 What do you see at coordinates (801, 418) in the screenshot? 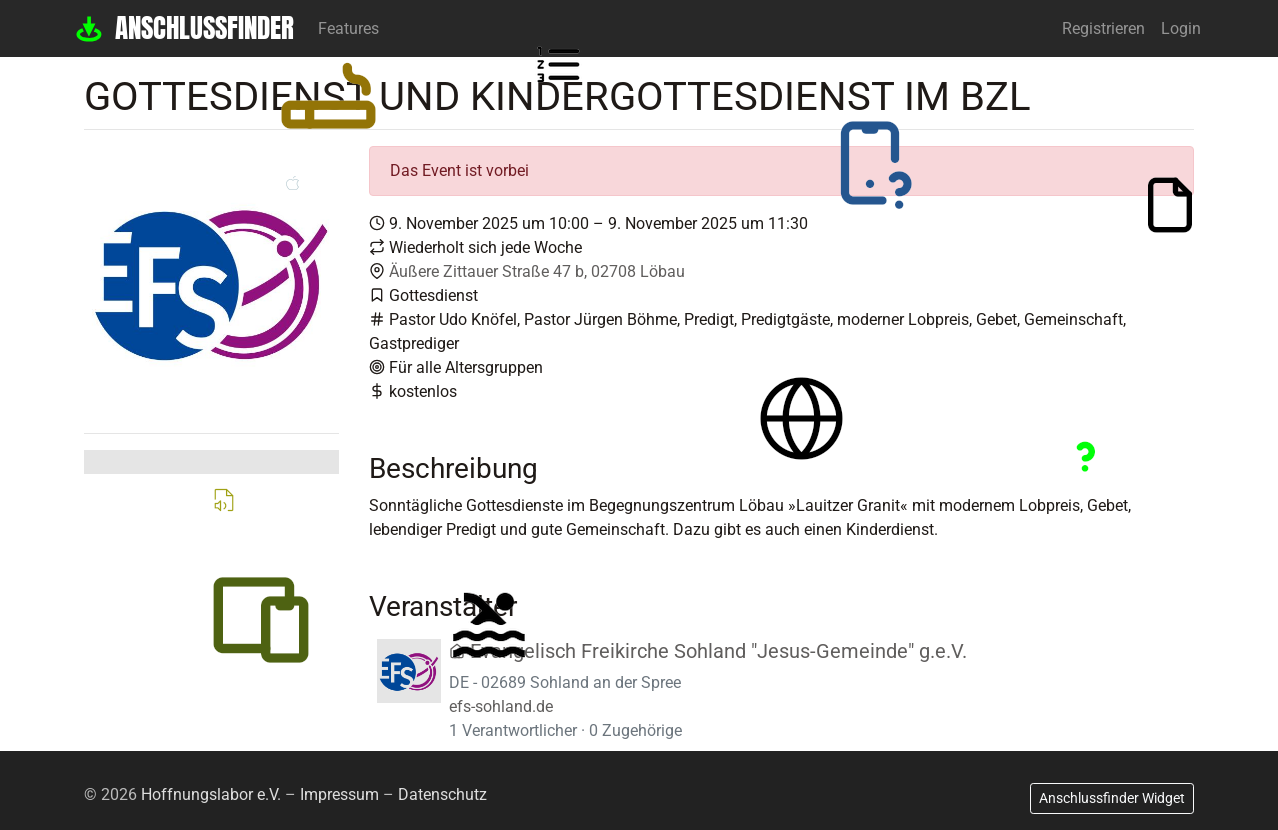
I see `access website or browse the web` at bounding box center [801, 418].